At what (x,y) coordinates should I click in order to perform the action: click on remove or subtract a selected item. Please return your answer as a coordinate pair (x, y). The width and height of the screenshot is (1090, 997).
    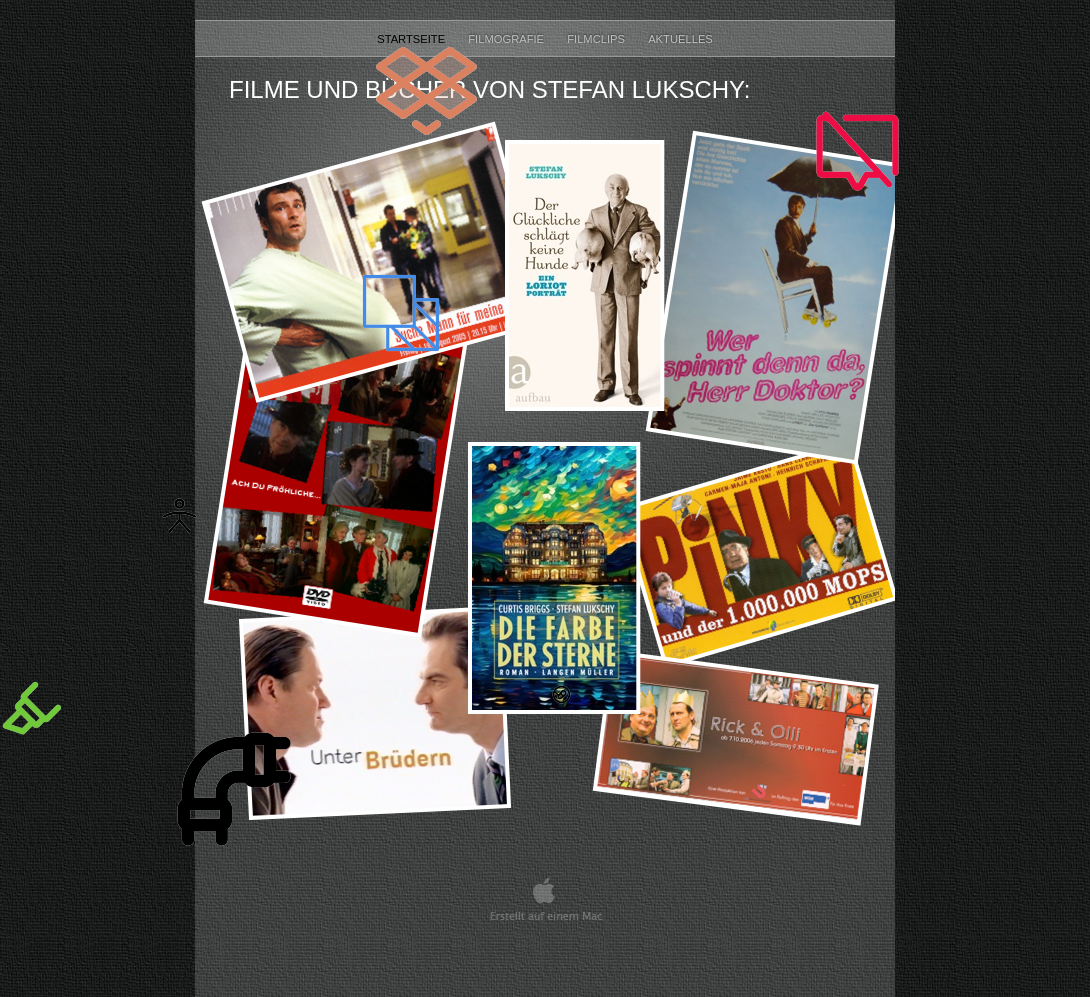
    Looking at the image, I should click on (401, 313).